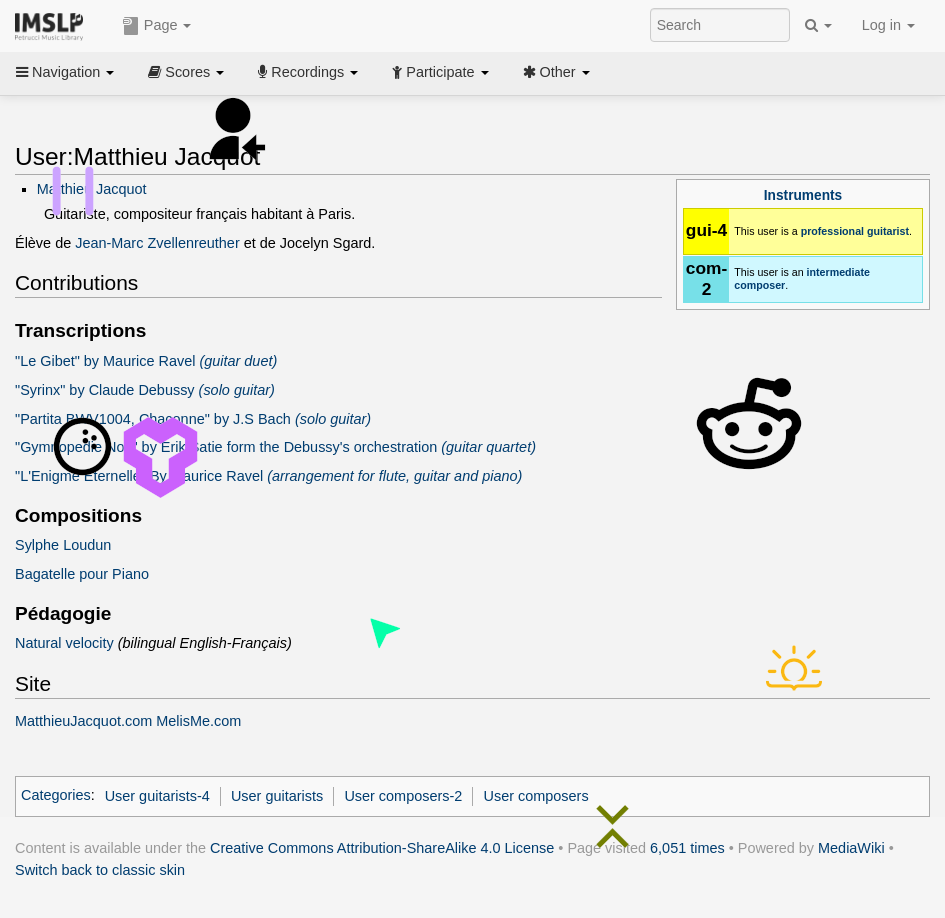 This screenshot has width=945, height=918. What do you see at coordinates (82, 446) in the screenshot?
I see `access bowling game or sports app` at bounding box center [82, 446].